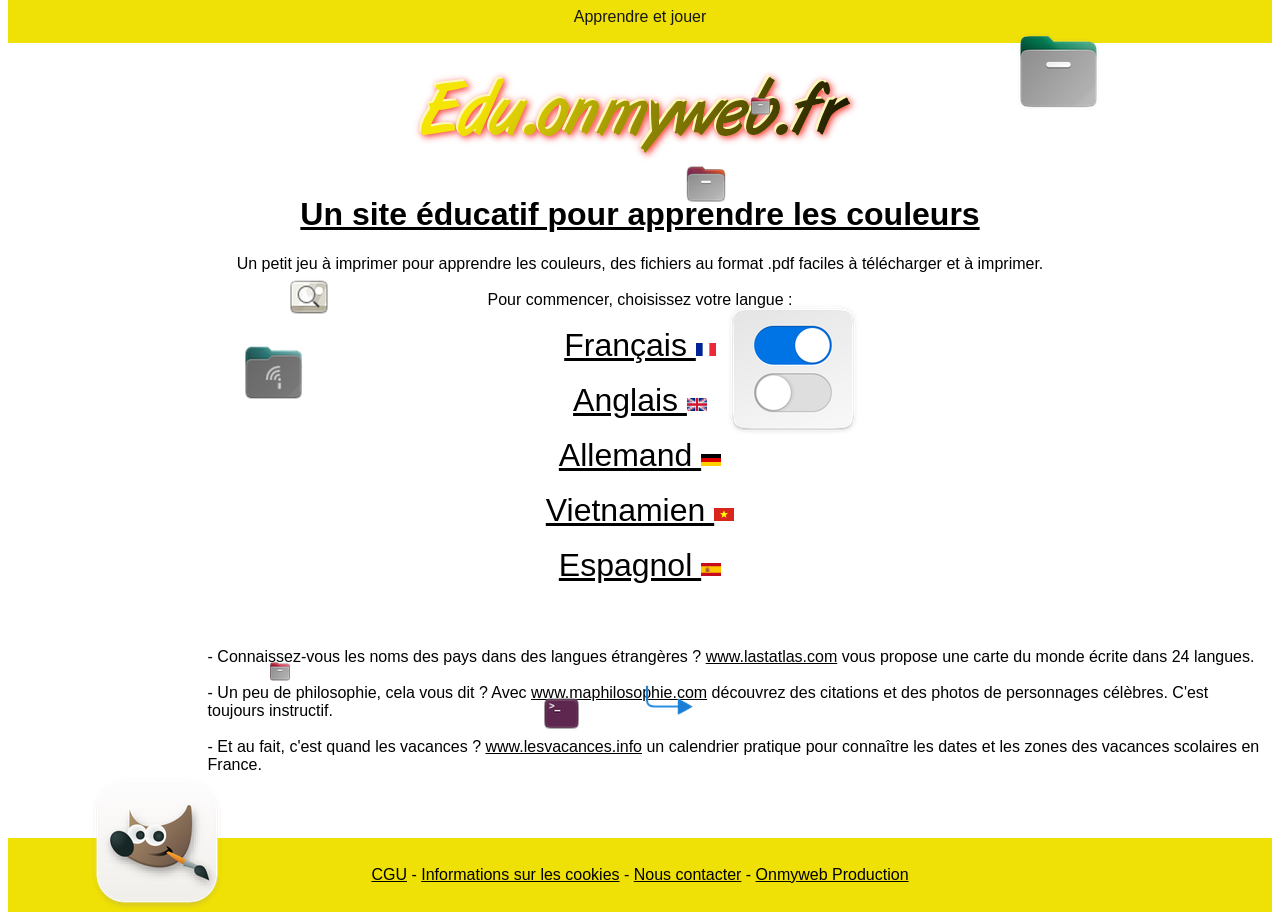 The width and height of the screenshot is (1280, 920). I want to click on open gnome tweaks application, so click(793, 369).